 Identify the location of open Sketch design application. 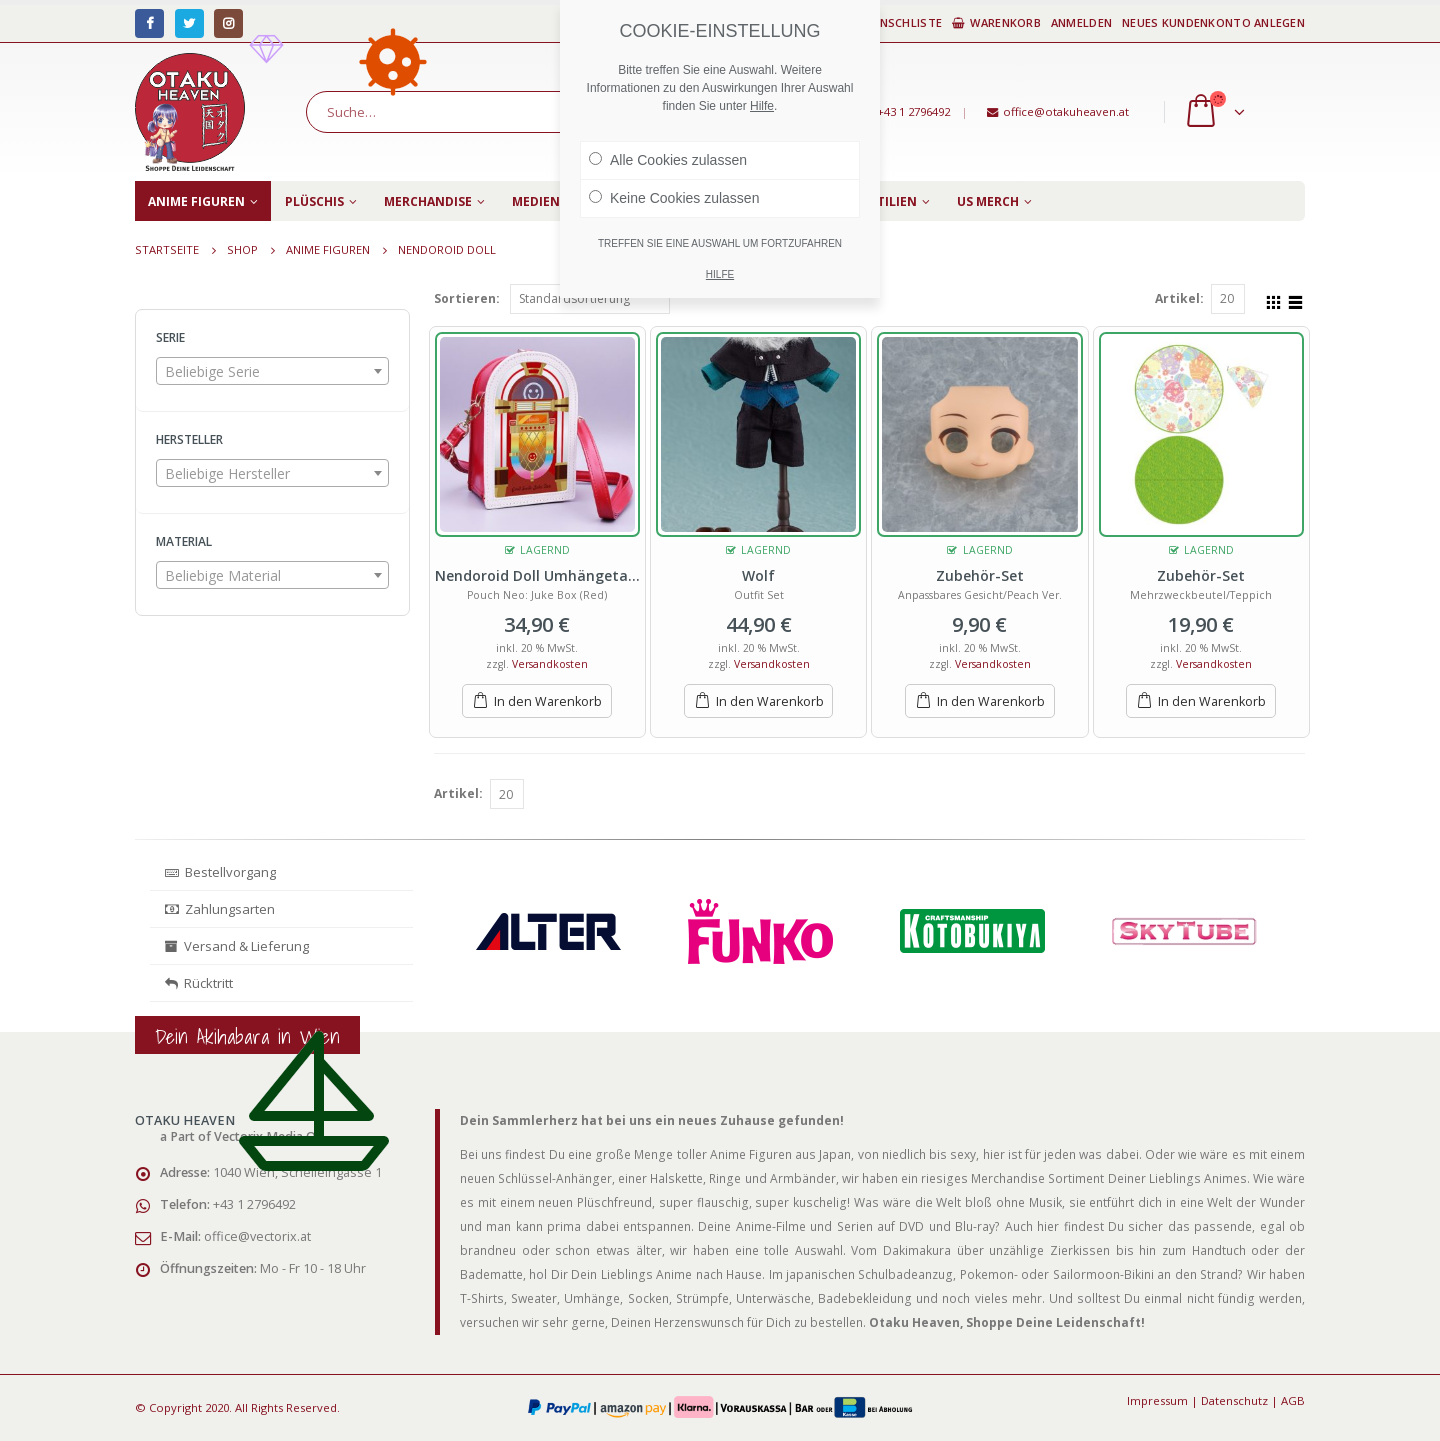
(266, 48).